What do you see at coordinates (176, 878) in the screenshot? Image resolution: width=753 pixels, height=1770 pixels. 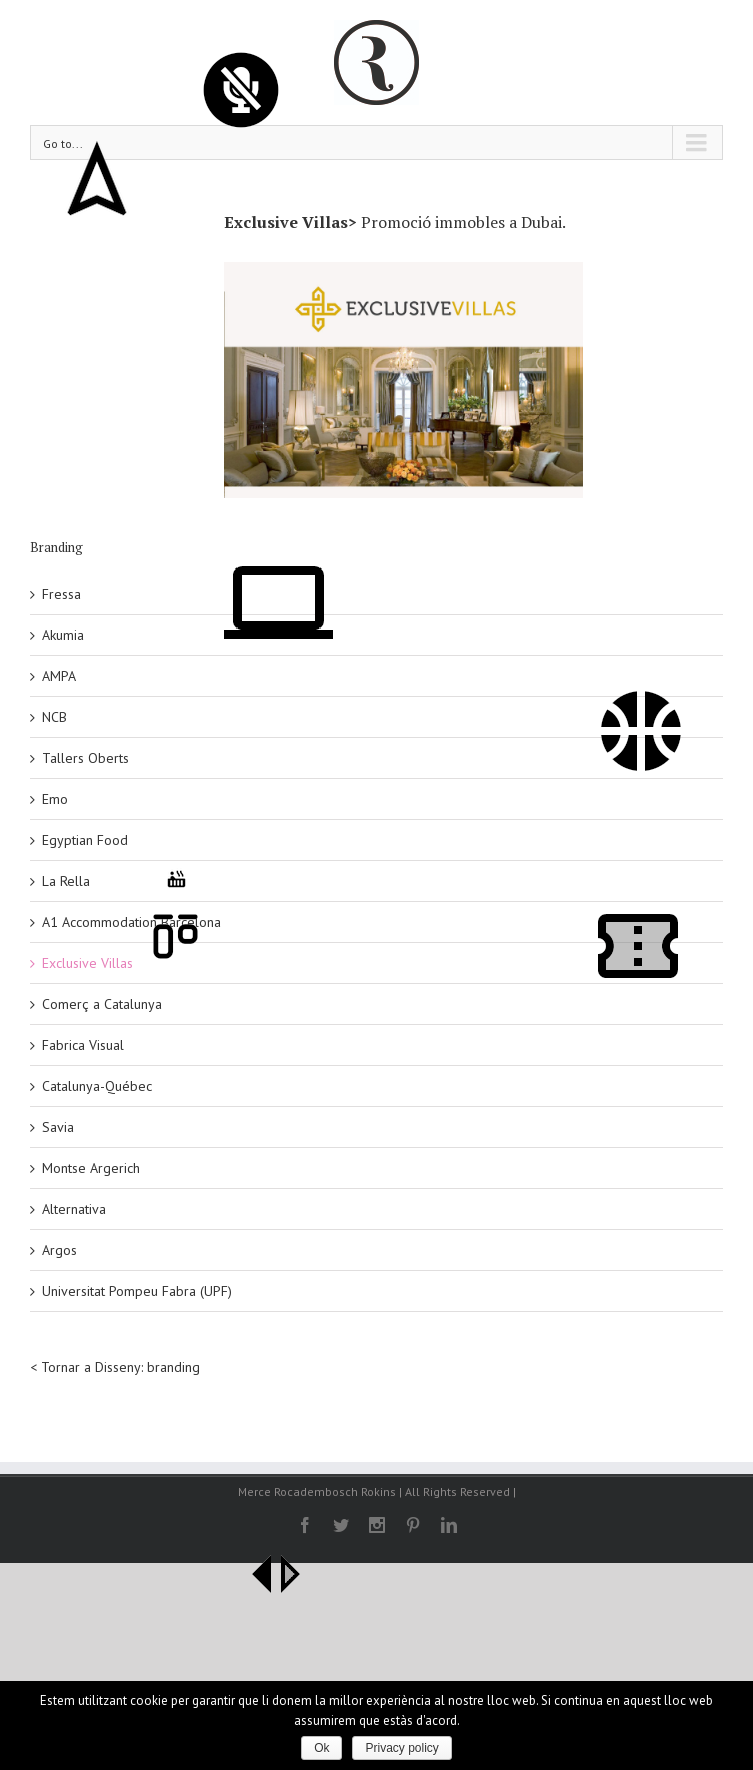 I see `view hot tub or spa amenities` at bounding box center [176, 878].